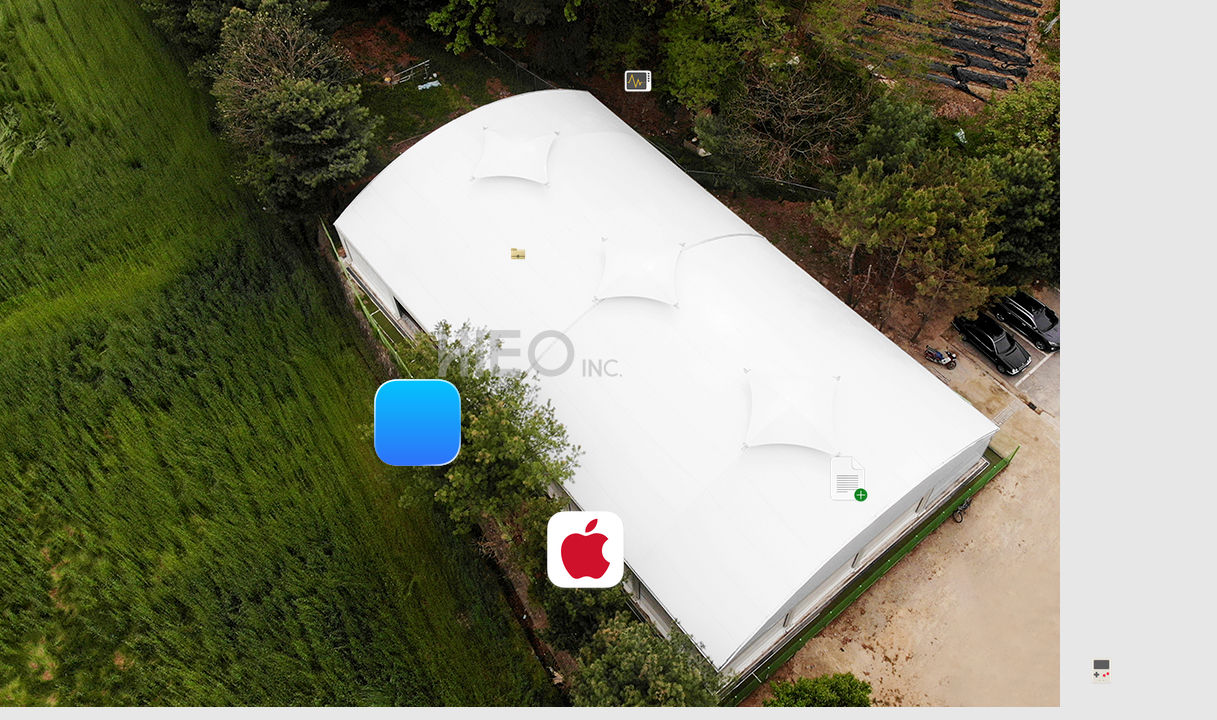  Describe the element at coordinates (585, 549) in the screenshot. I see `view apple care or warranty coverage information` at that location.